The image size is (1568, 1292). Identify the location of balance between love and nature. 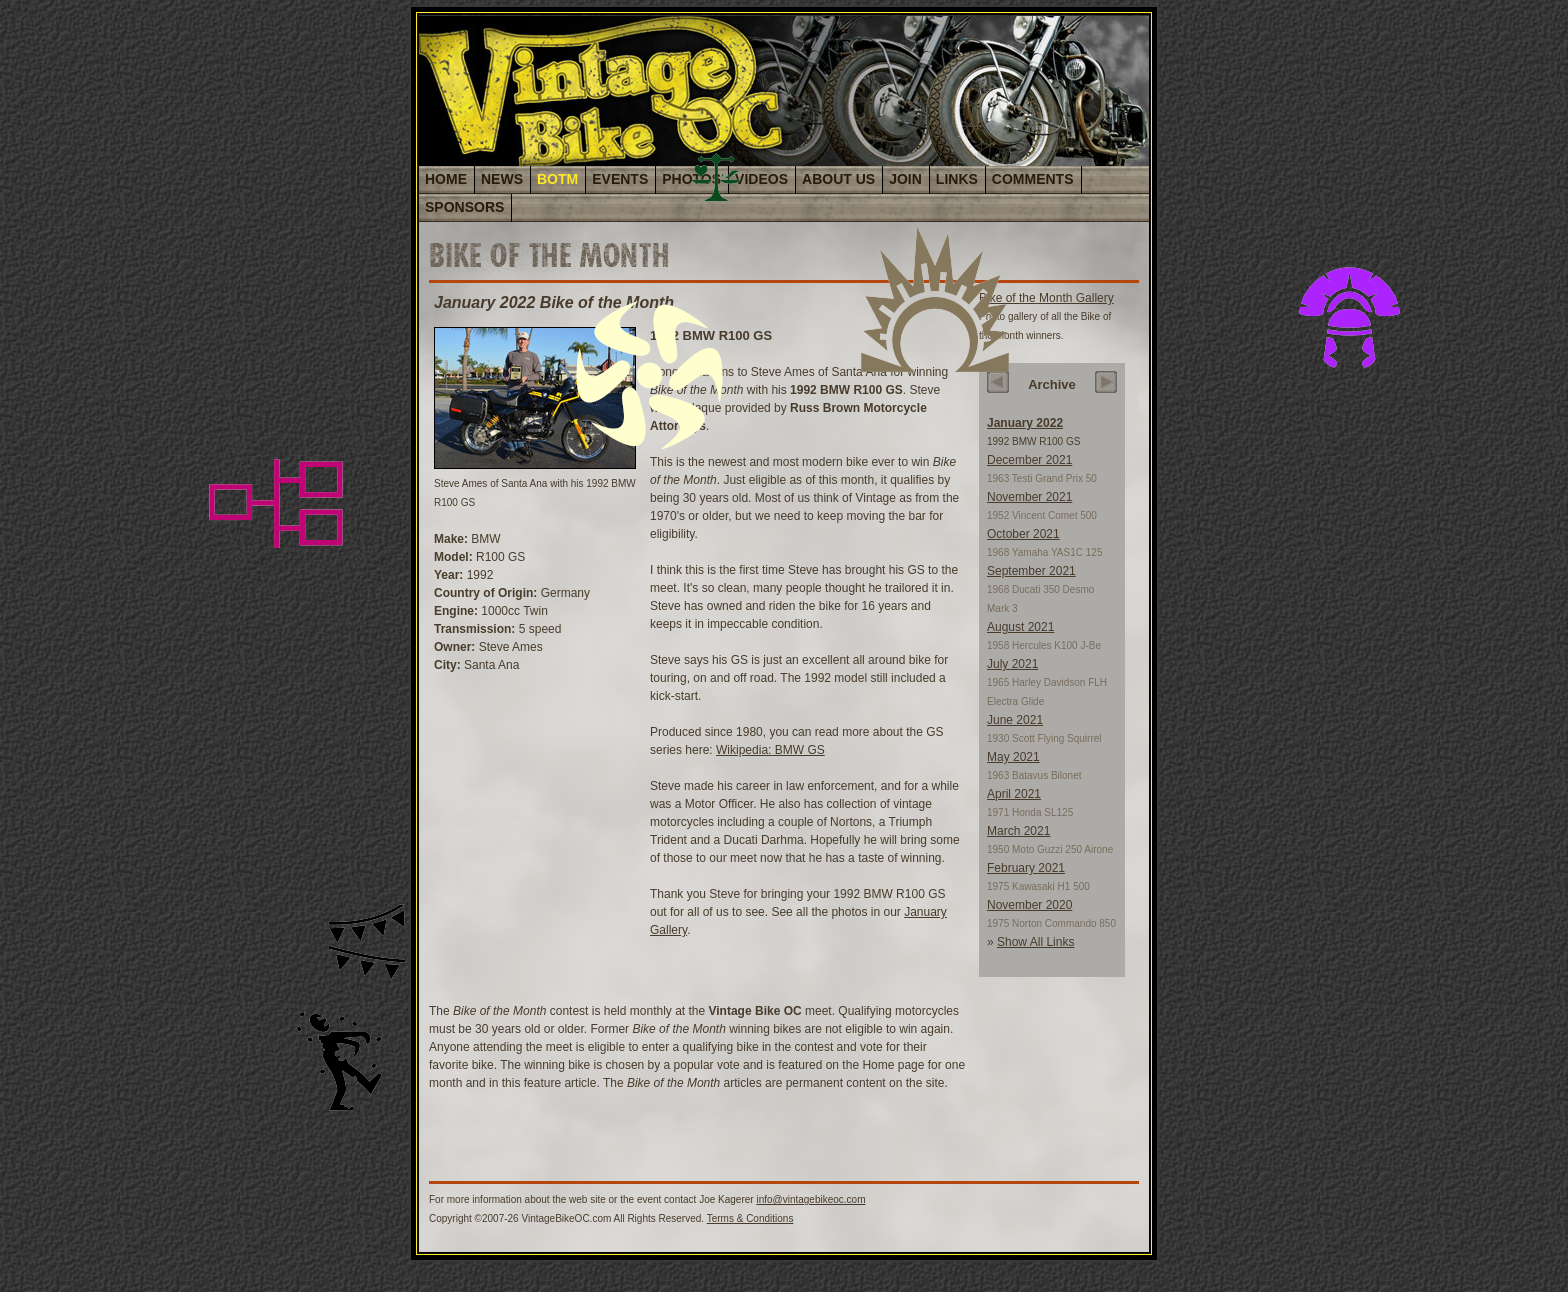
(716, 177).